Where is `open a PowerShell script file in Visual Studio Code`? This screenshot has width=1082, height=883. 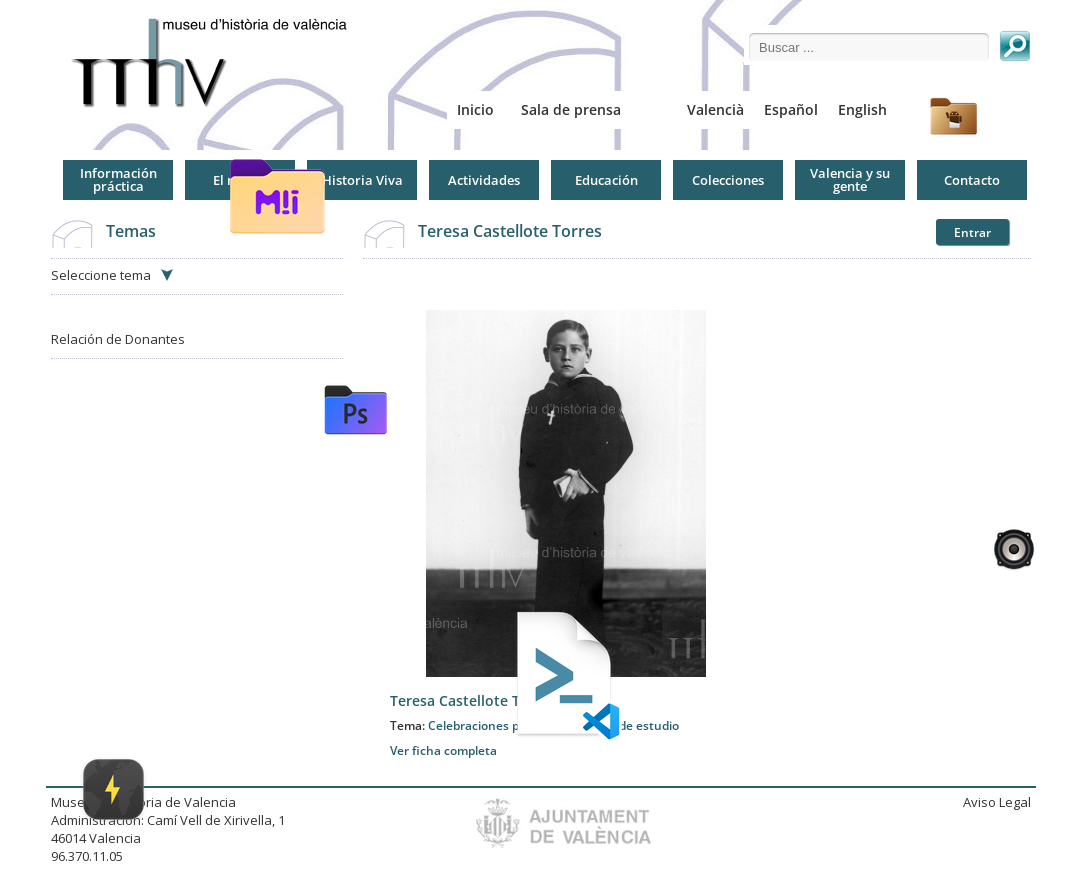 open a PowerShell script file in Visual Studio Code is located at coordinates (564, 676).